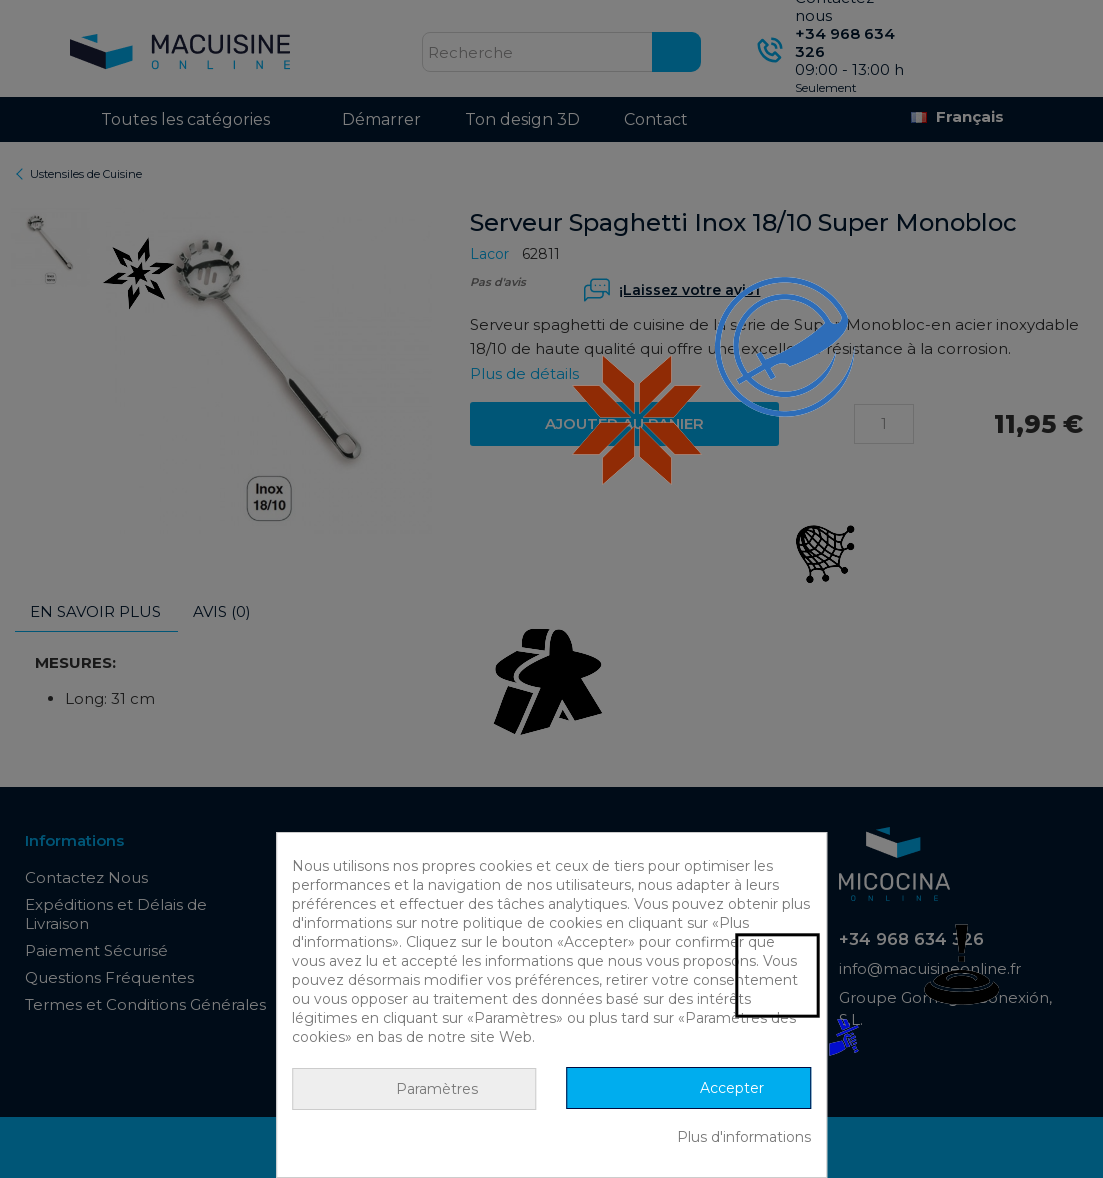 The height and width of the screenshot is (1178, 1103). What do you see at coordinates (825, 554) in the screenshot?
I see `fishing net tool or equipment in a game` at bounding box center [825, 554].